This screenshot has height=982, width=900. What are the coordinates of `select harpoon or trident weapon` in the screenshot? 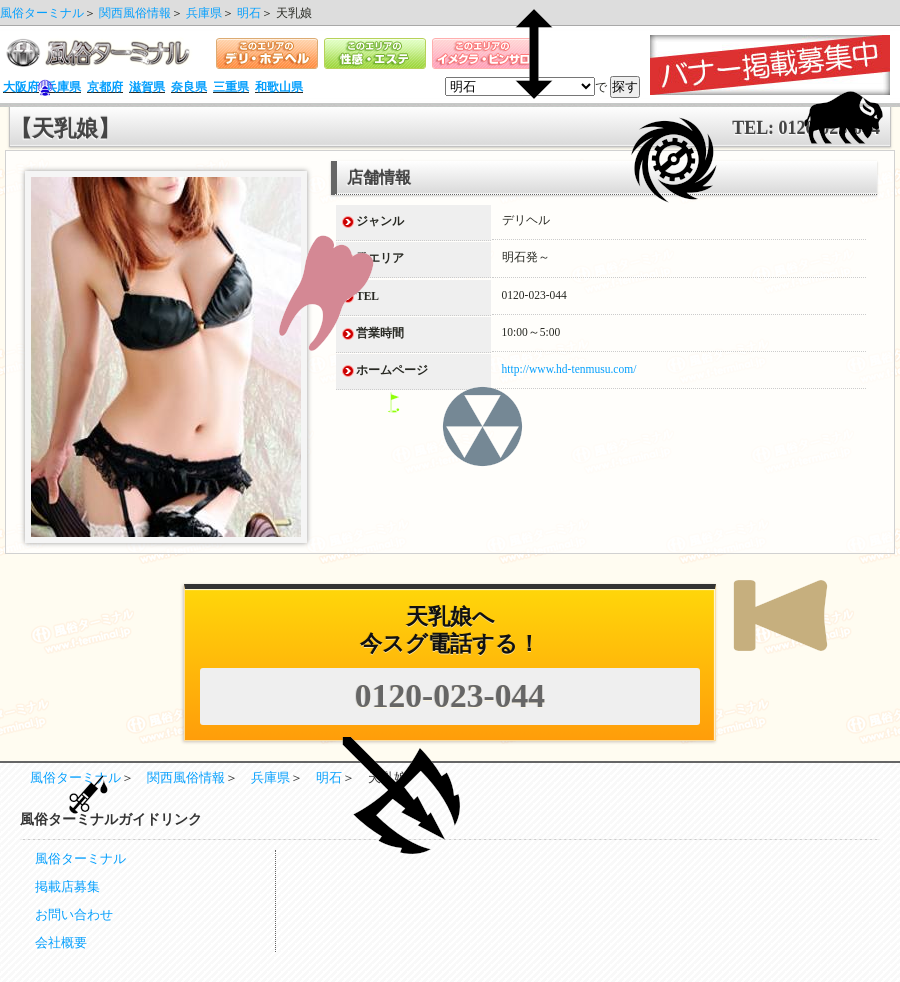 It's located at (402, 795).